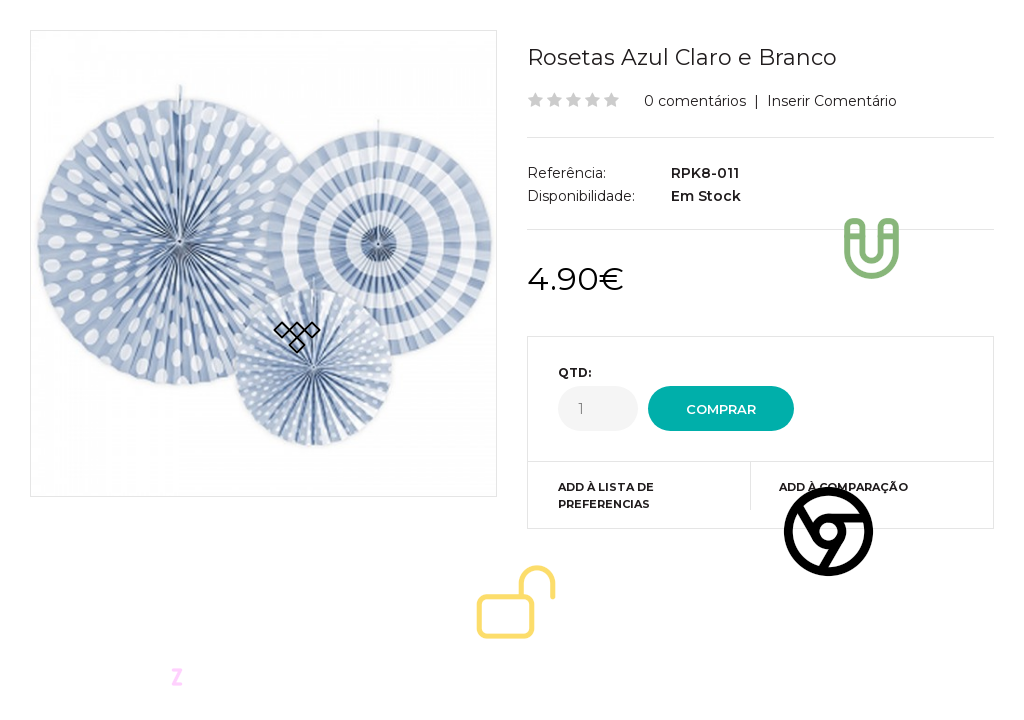 The image size is (1024, 720). I want to click on open link in Google Chrome, so click(828, 531).